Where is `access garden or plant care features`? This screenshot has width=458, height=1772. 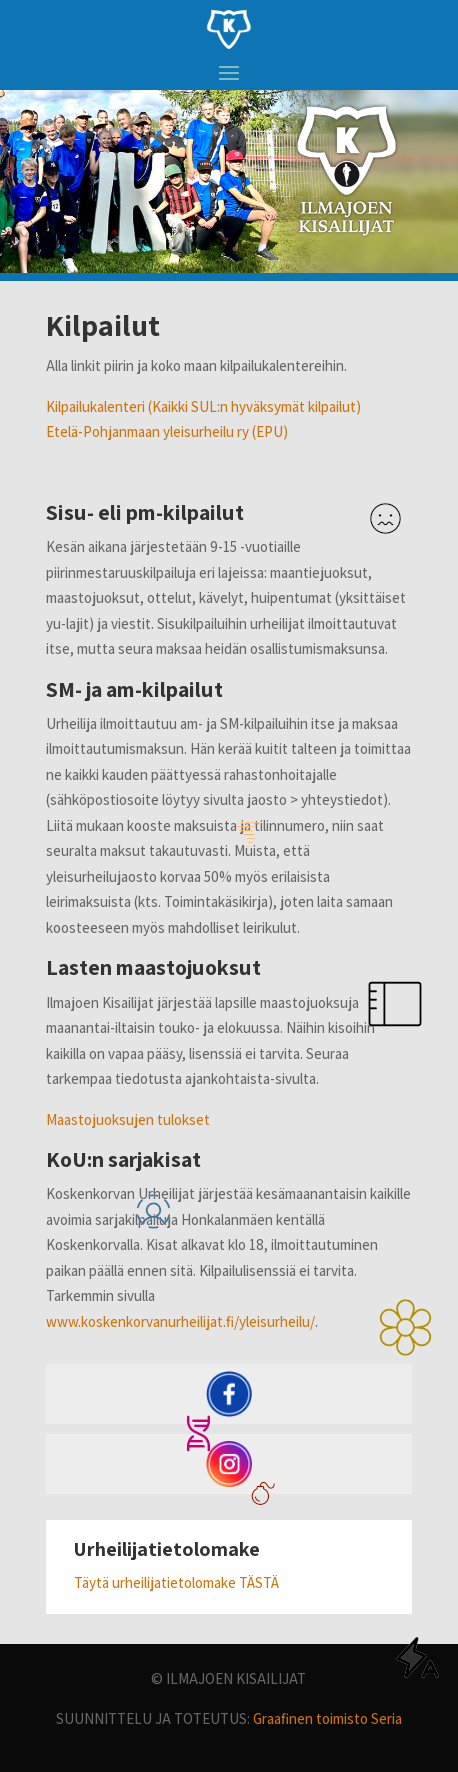
access garden or plant care features is located at coordinates (405, 1327).